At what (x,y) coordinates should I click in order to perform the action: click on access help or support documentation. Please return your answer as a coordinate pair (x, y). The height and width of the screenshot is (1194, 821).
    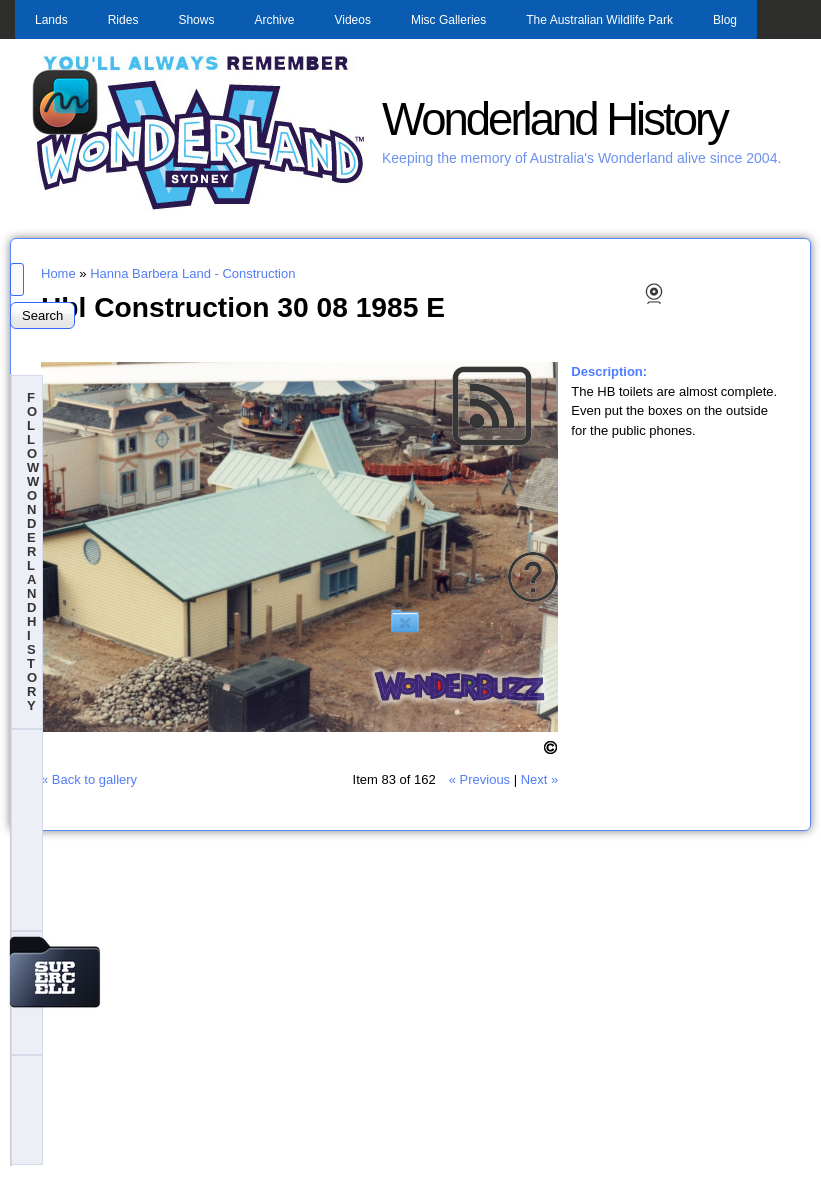
    Looking at the image, I should click on (533, 577).